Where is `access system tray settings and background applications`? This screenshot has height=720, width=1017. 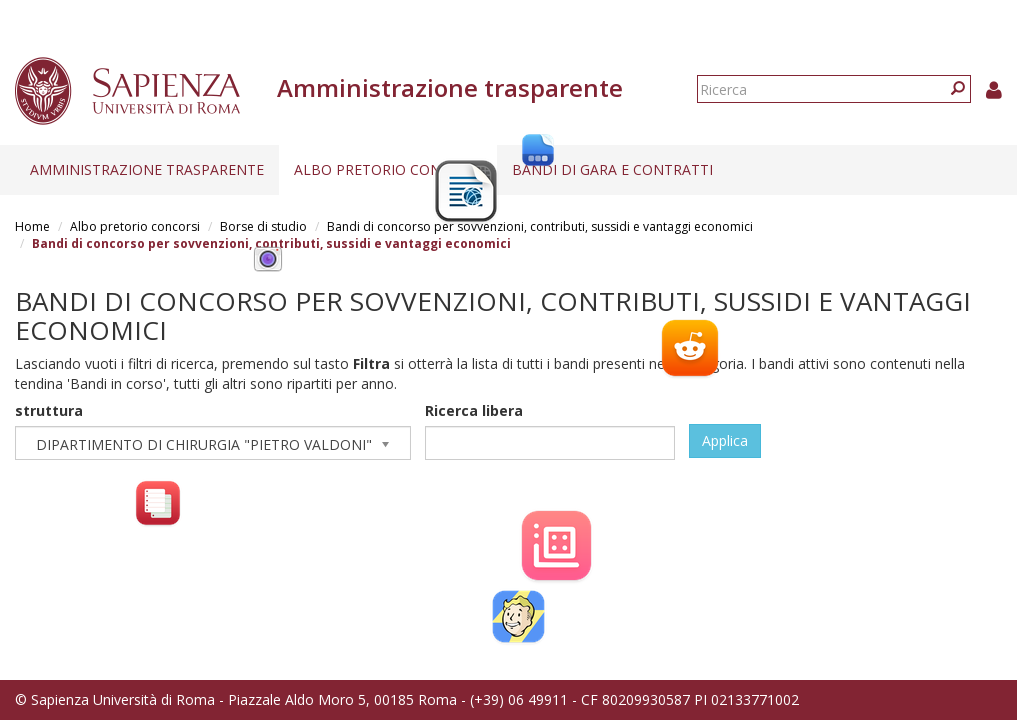 access system tray settings and background applications is located at coordinates (538, 150).